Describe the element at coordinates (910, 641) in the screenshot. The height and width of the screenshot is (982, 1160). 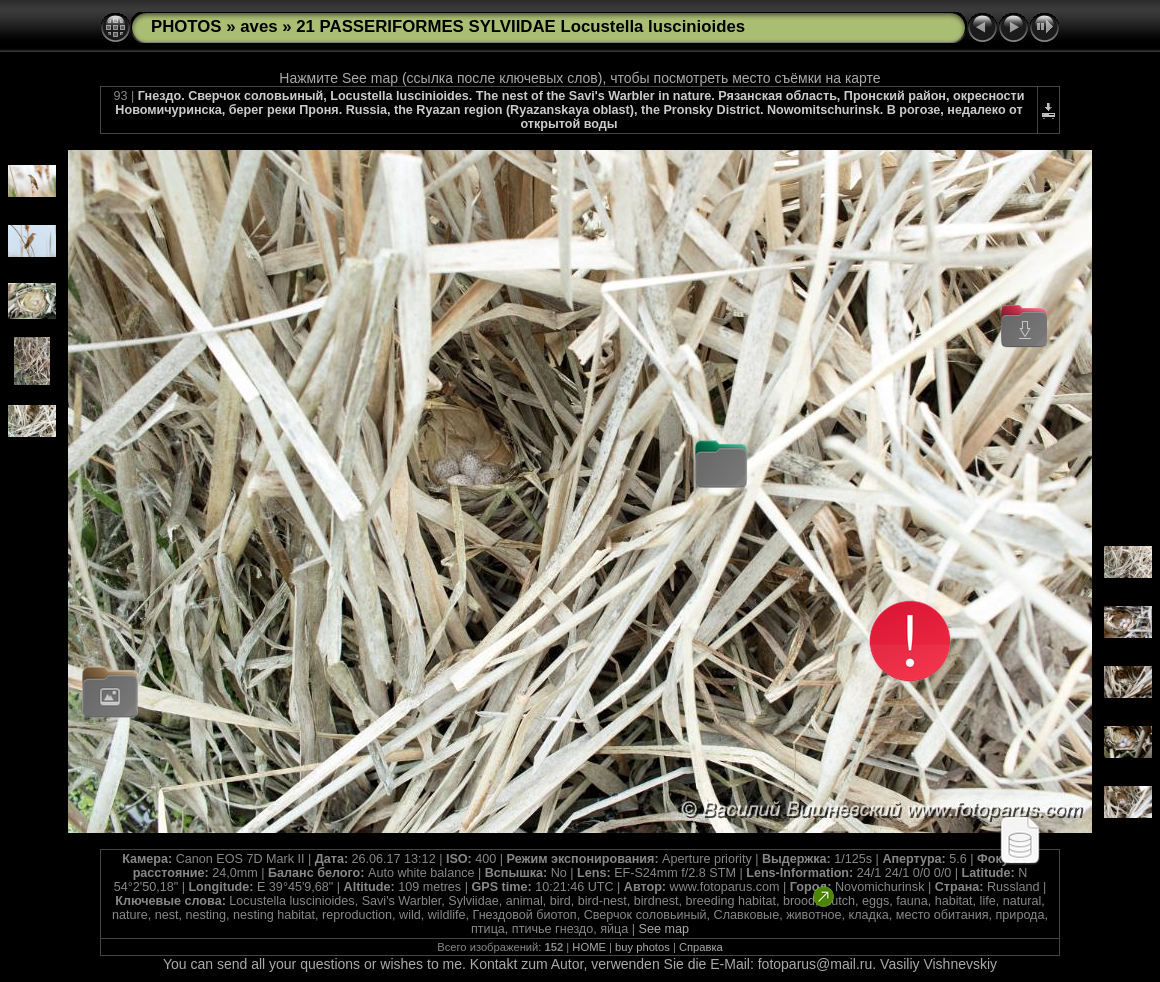
I see `indicates a warning or alert requiring attention` at that location.